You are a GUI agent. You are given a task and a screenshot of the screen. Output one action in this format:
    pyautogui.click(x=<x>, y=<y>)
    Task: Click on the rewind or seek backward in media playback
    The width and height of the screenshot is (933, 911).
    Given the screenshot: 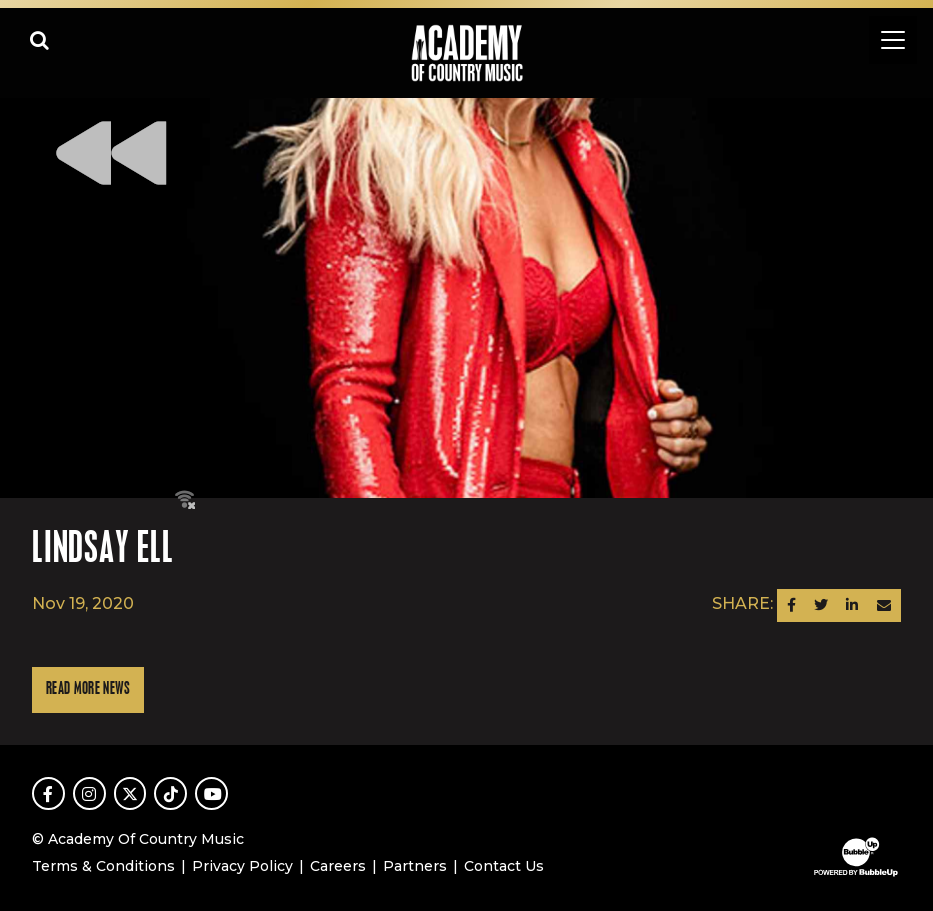 What is the action you would take?
    pyautogui.click(x=111, y=153)
    